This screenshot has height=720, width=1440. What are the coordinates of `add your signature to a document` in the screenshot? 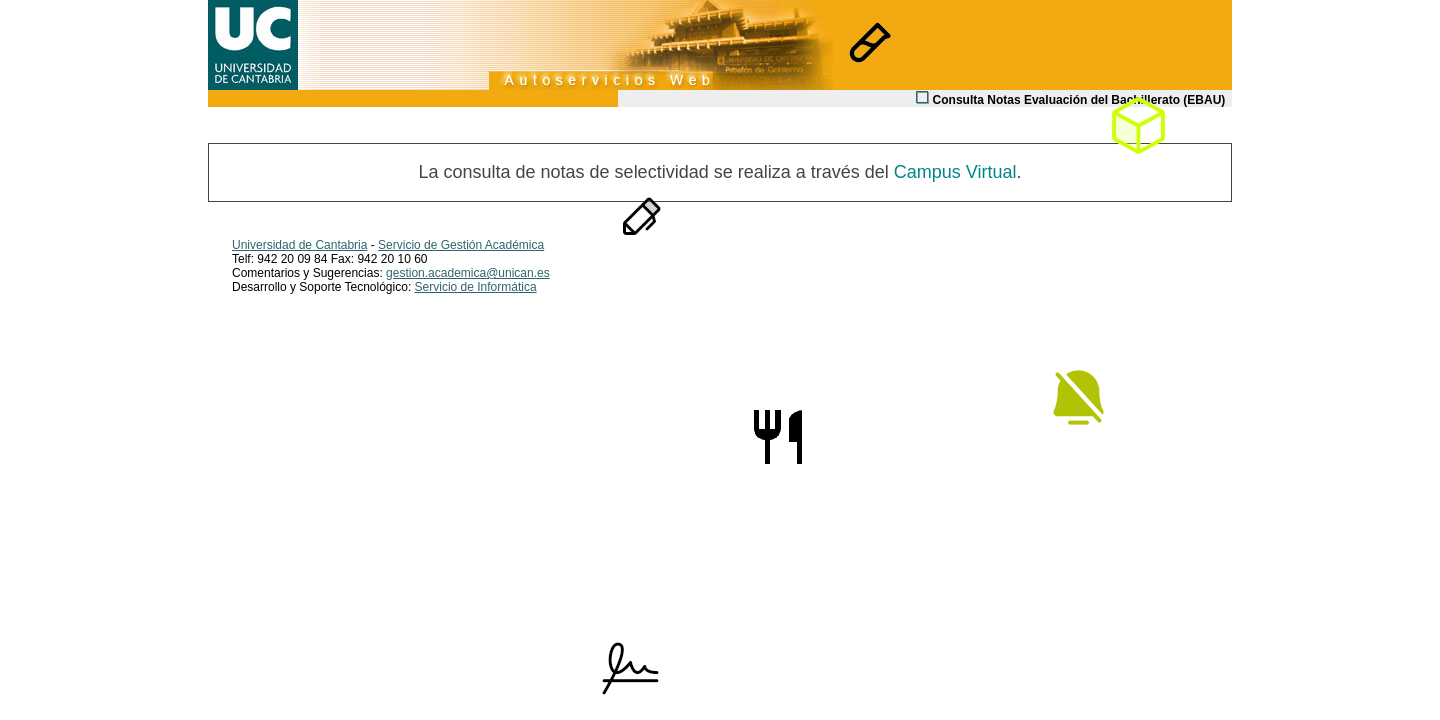 It's located at (630, 668).